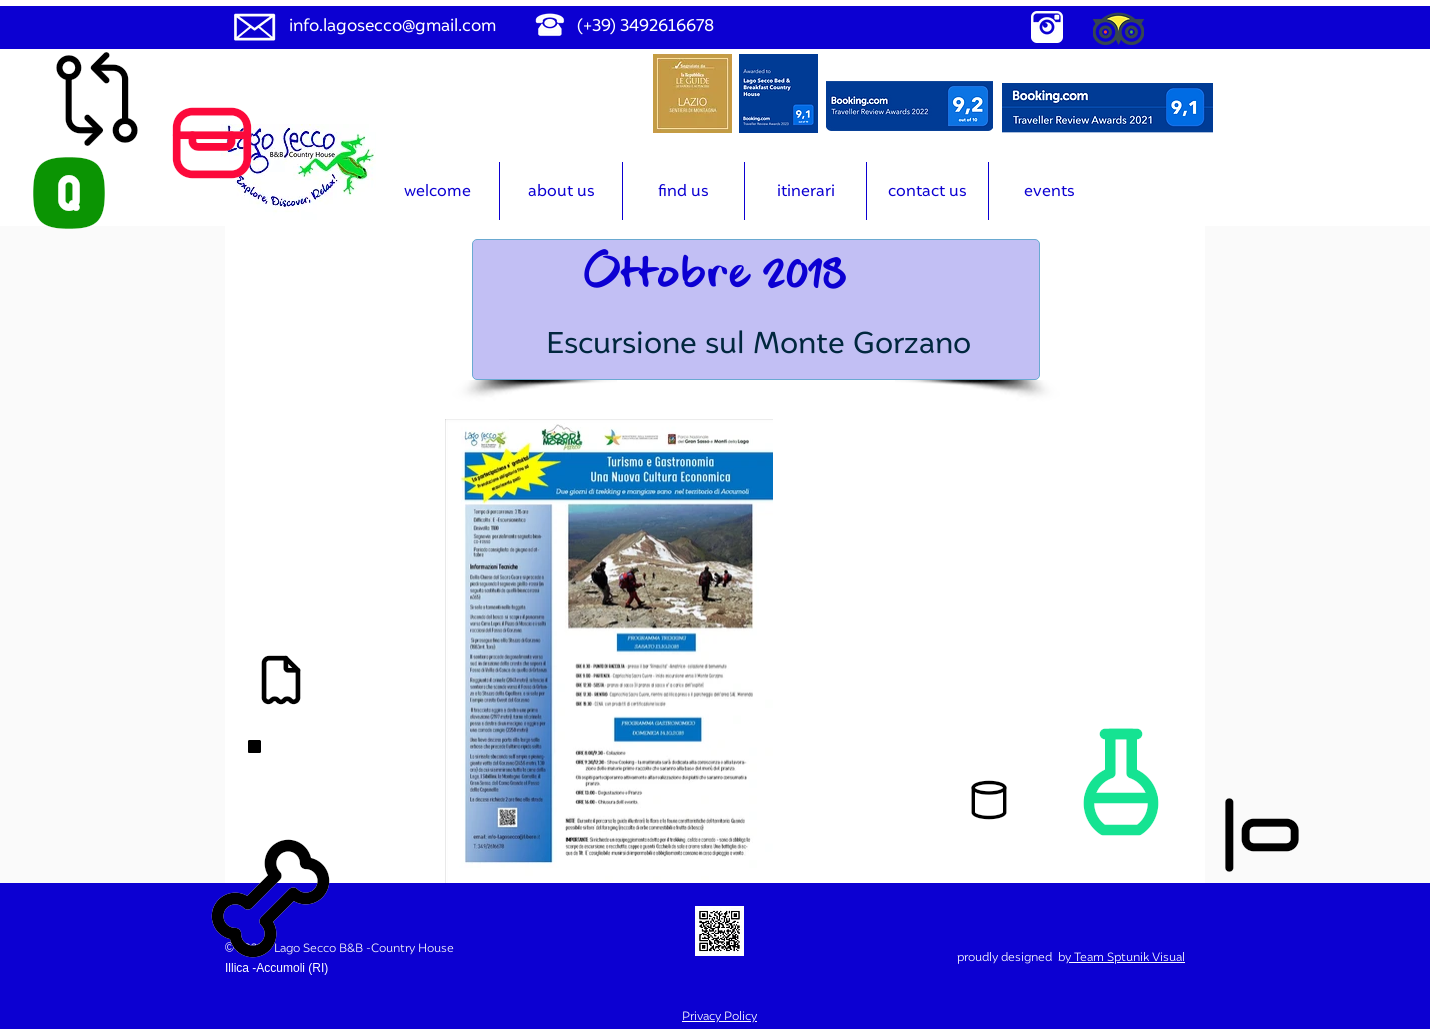  I want to click on represents the letter Q in a keyboard or text input, so click(69, 193).